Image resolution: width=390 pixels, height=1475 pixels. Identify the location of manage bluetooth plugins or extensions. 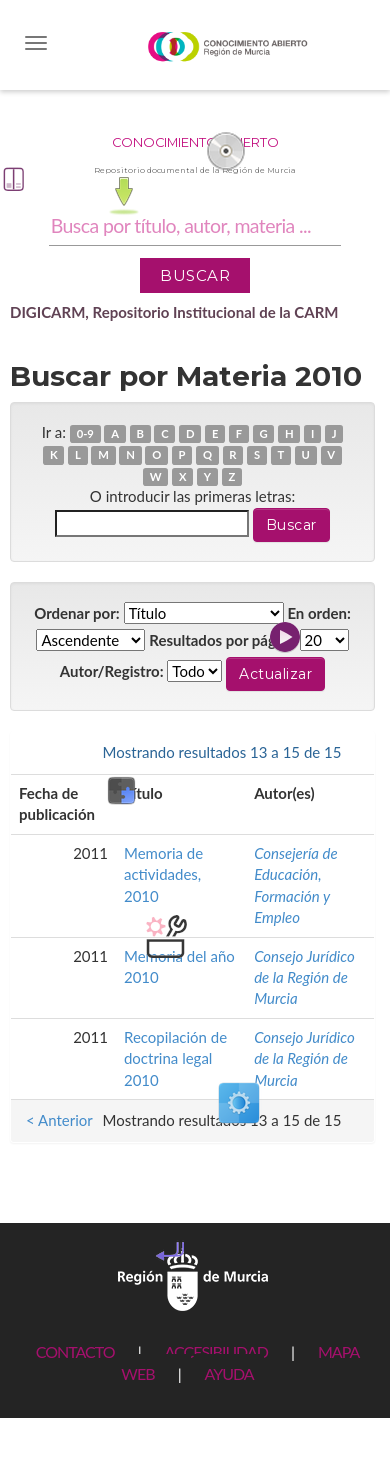
(121, 790).